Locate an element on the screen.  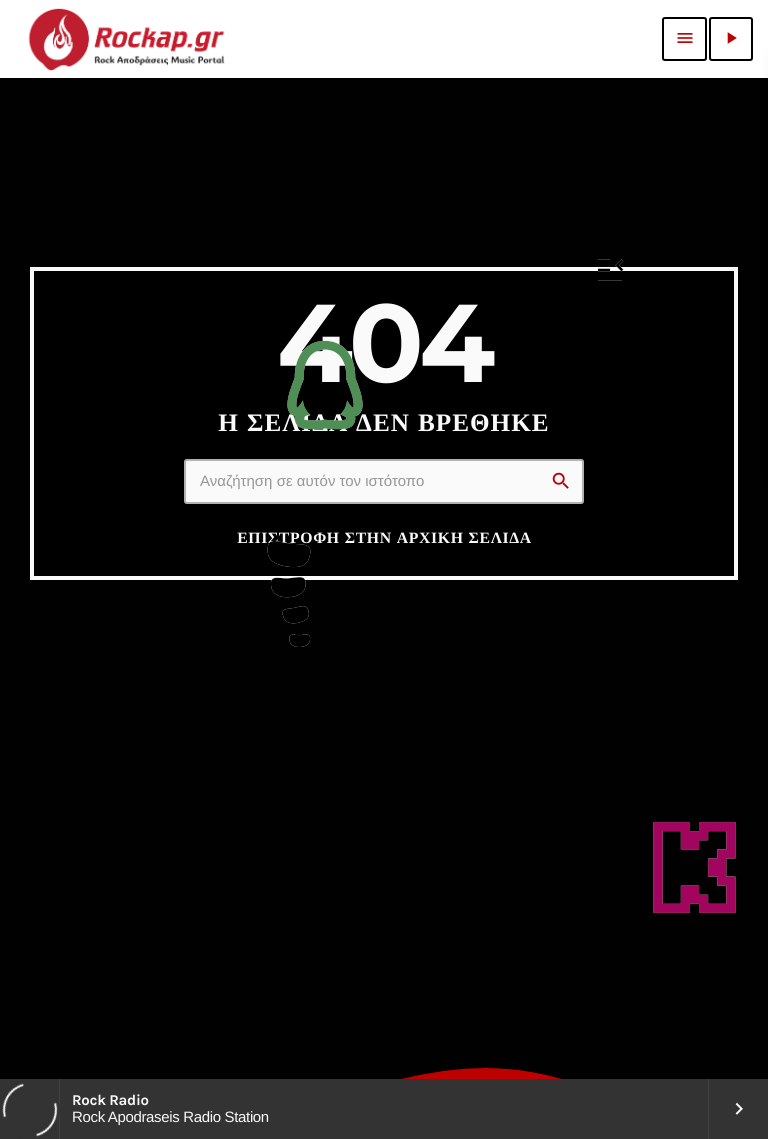
open QQ messenger app is located at coordinates (325, 385).